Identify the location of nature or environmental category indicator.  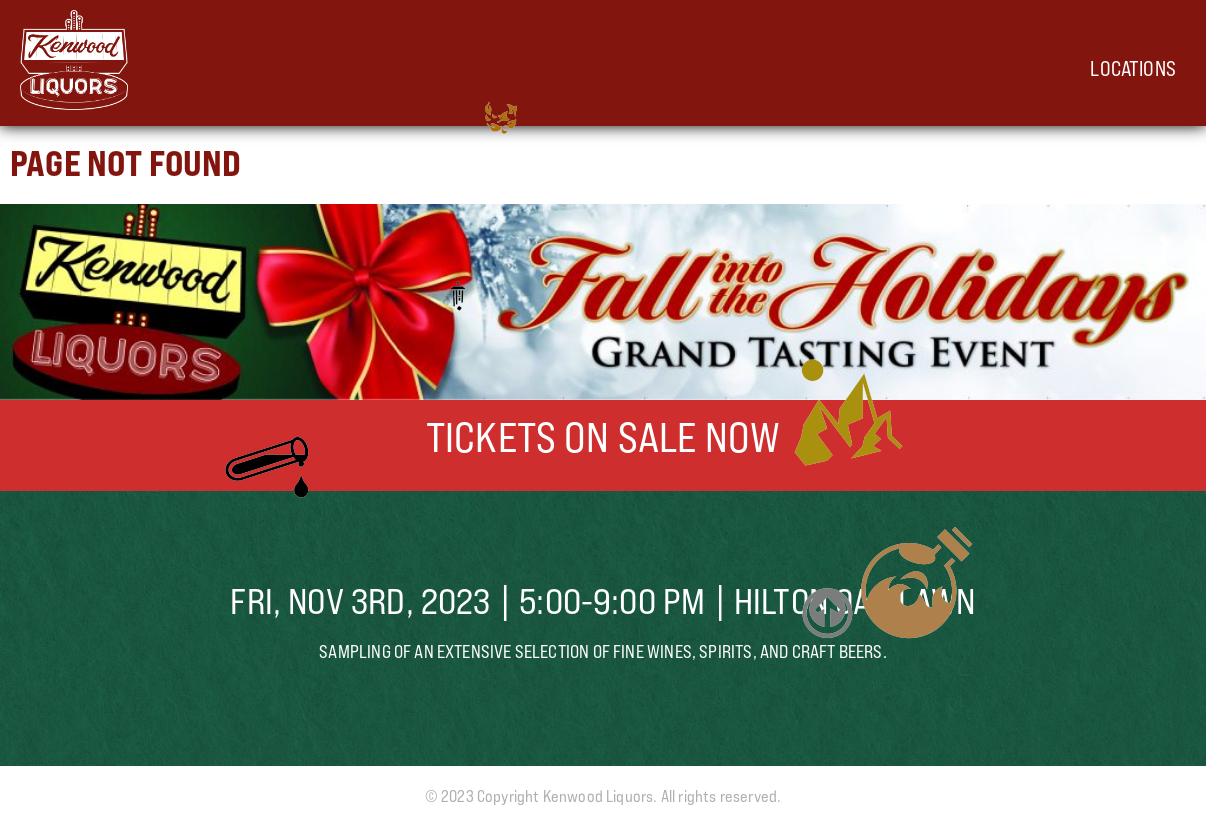
(501, 118).